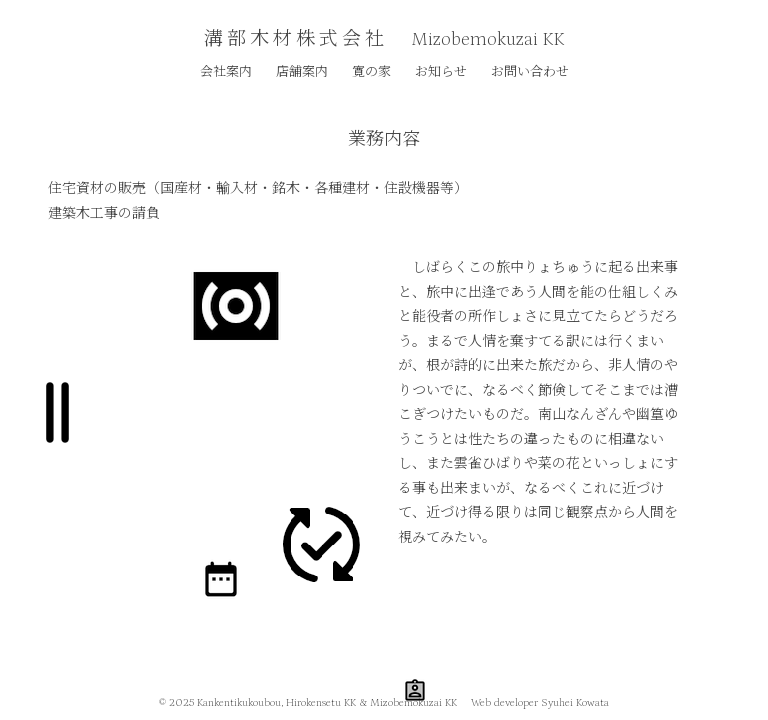 This screenshot has height=720, width=768. What do you see at coordinates (57, 412) in the screenshot?
I see `indicates a count of two items` at bounding box center [57, 412].